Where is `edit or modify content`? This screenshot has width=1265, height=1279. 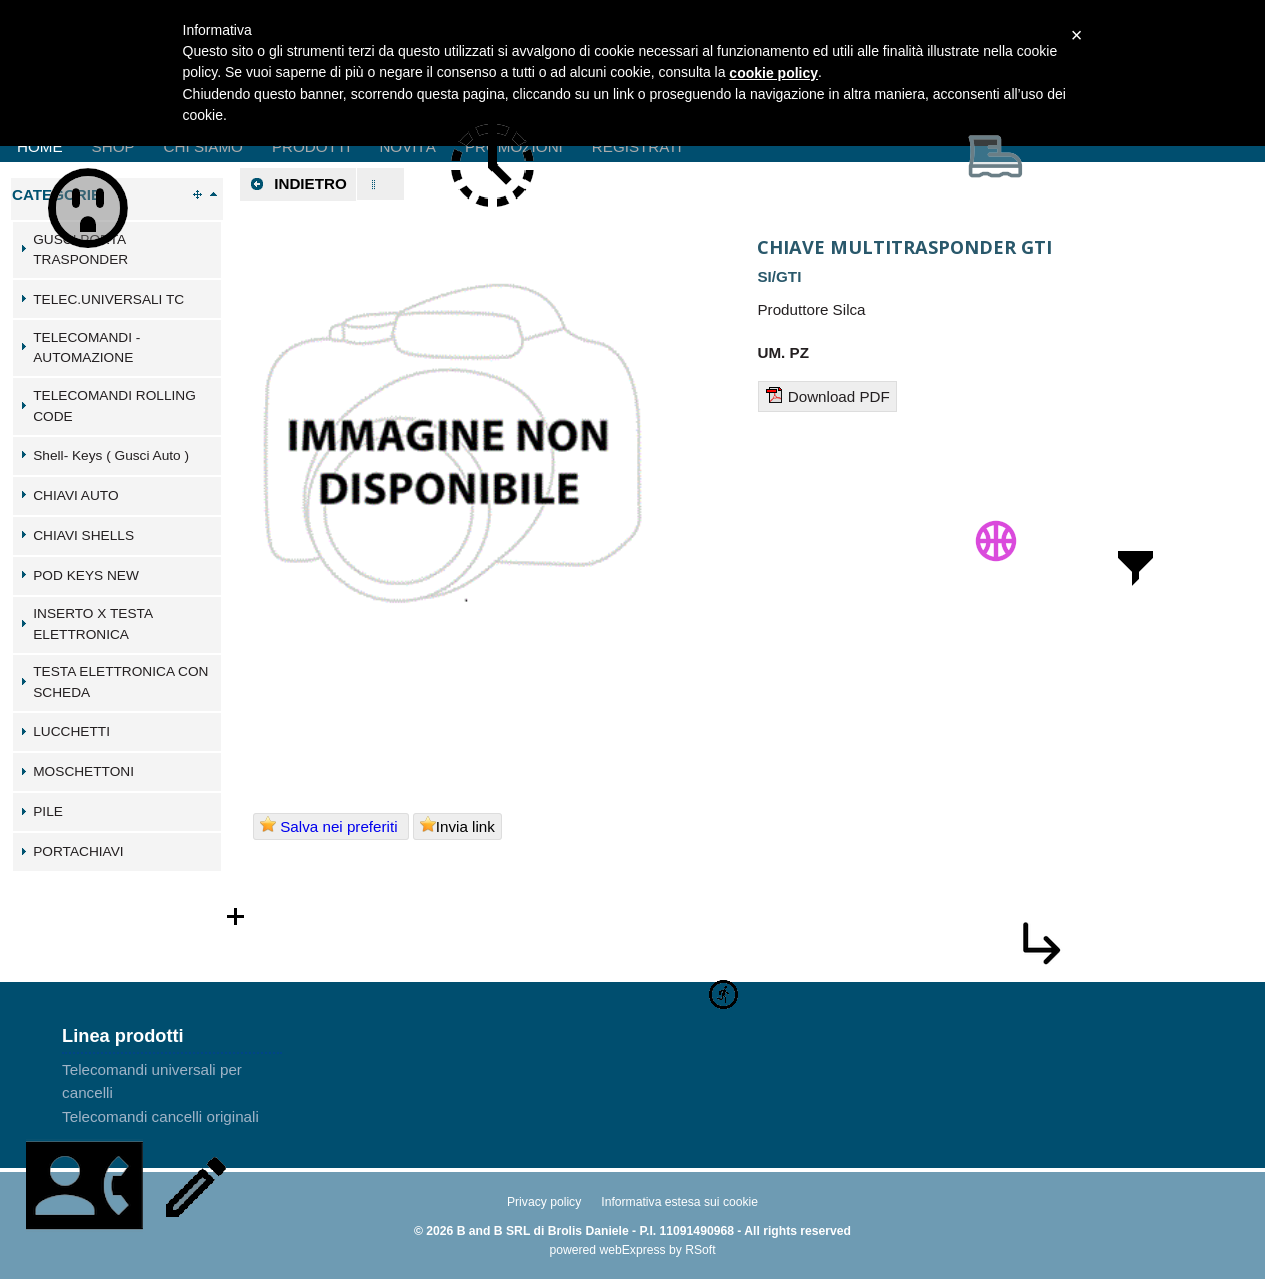 edit or modify content is located at coordinates (196, 1187).